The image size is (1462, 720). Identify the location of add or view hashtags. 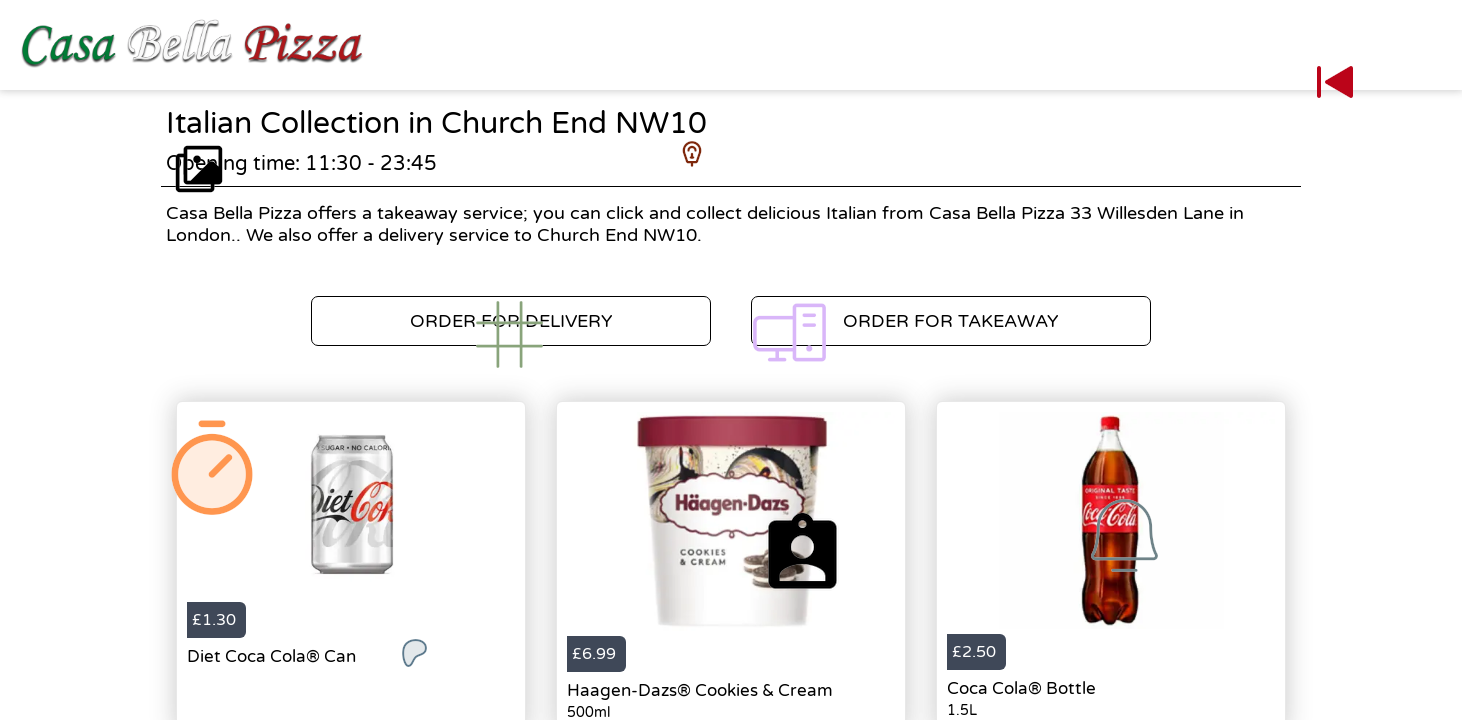
(509, 334).